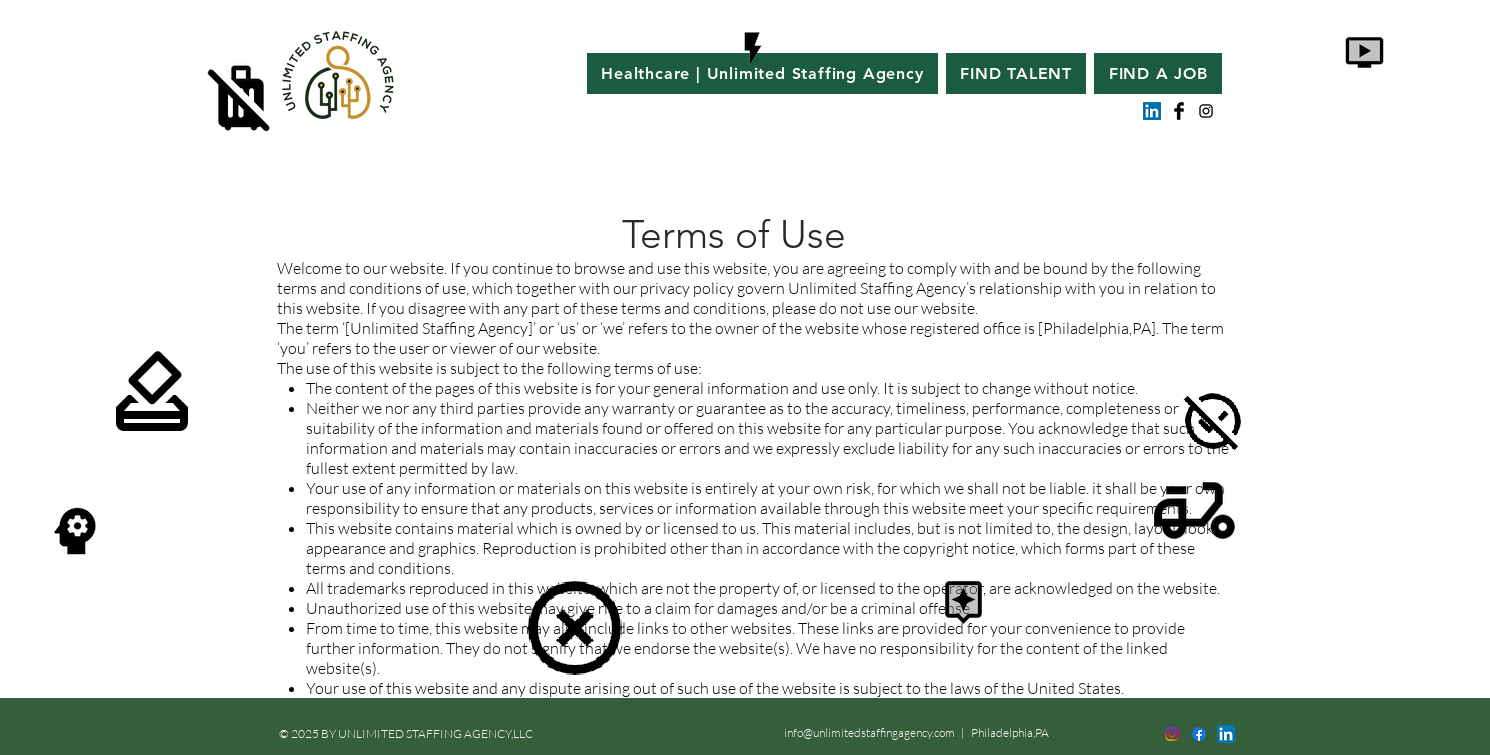 The width and height of the screenshot is (1490, 755). Describe the element at coordinates (241, 98) in the screenshot. I see `no luggage allowed` at that location.